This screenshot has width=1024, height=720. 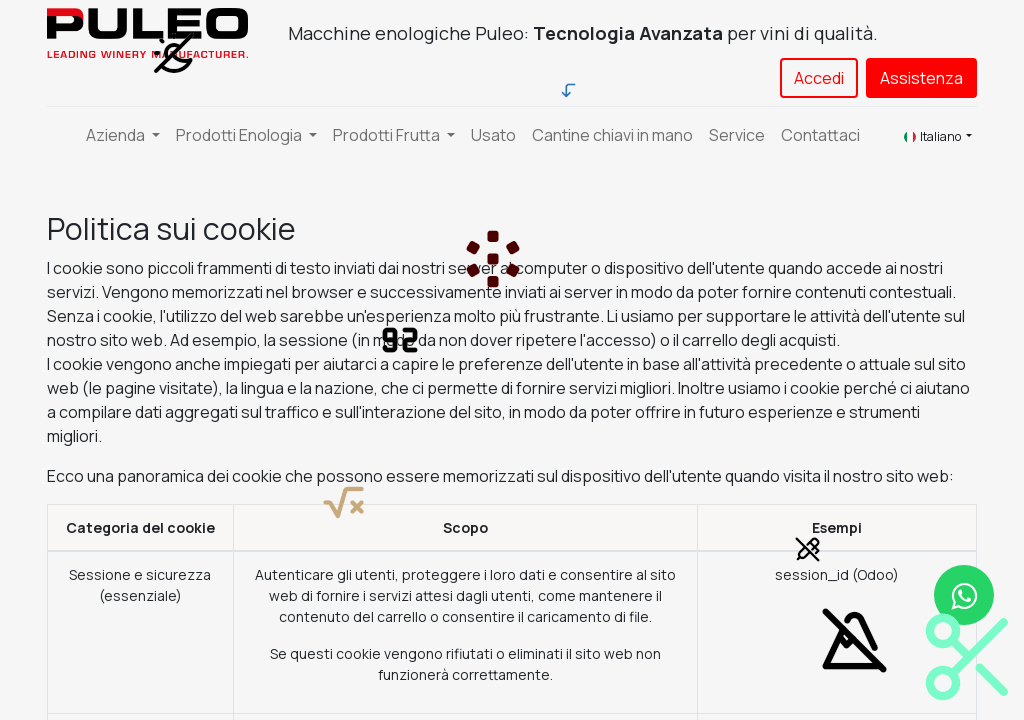 I want to click on image unavailable or cannot be displayed, so click(x=854, y=640).